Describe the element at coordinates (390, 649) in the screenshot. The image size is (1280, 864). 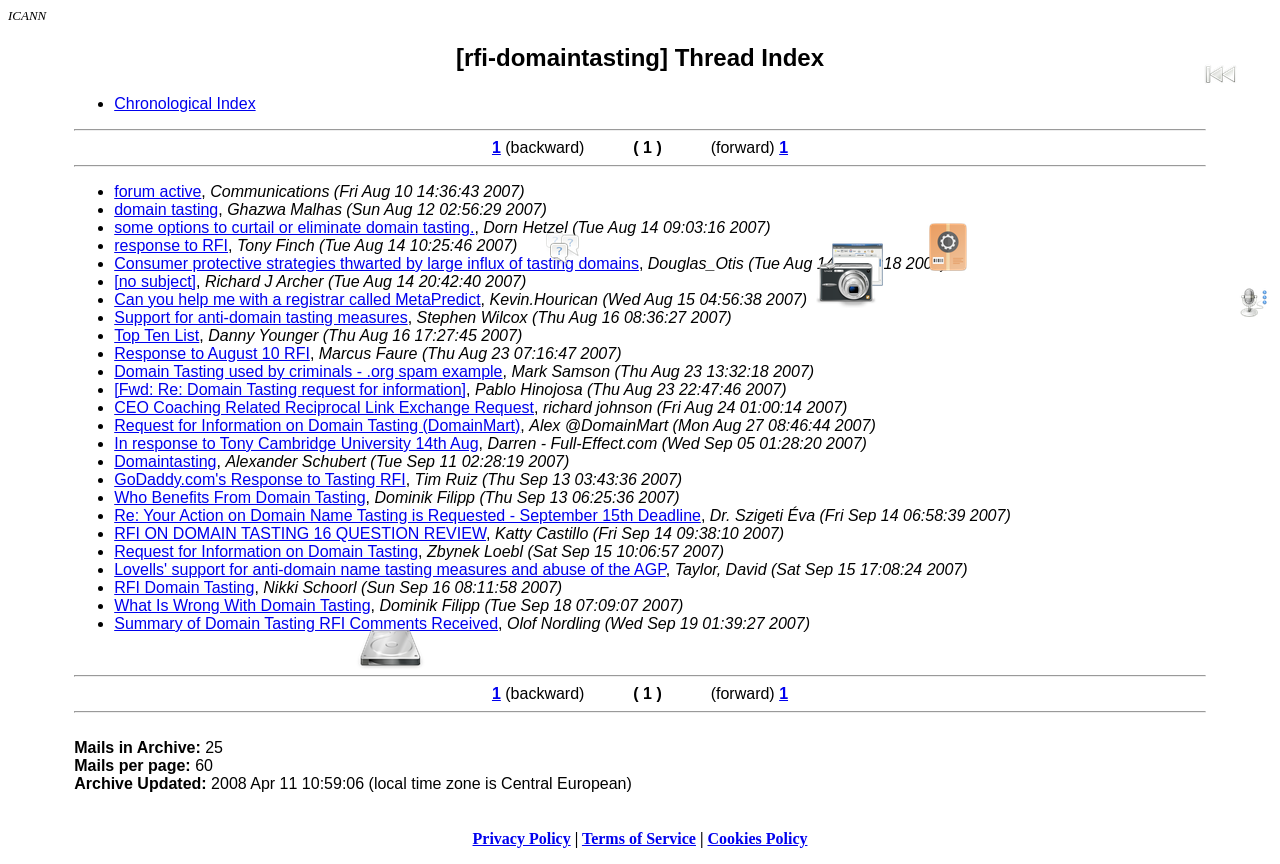
I see `access hard drive storage settings` at that location.